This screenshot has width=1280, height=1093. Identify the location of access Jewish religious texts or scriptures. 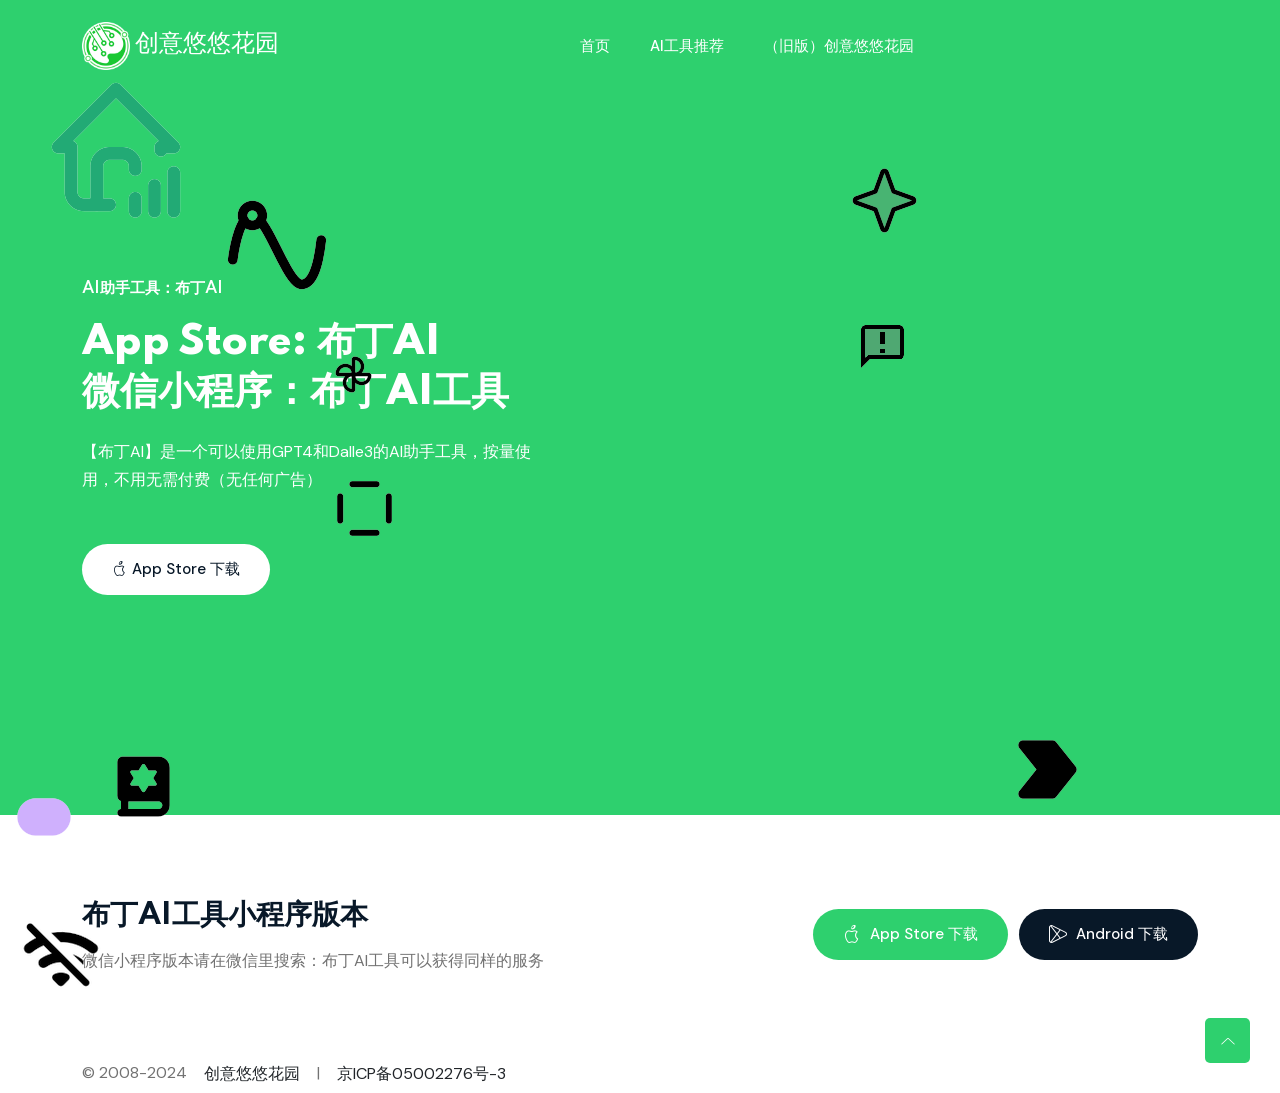
(143, 786).